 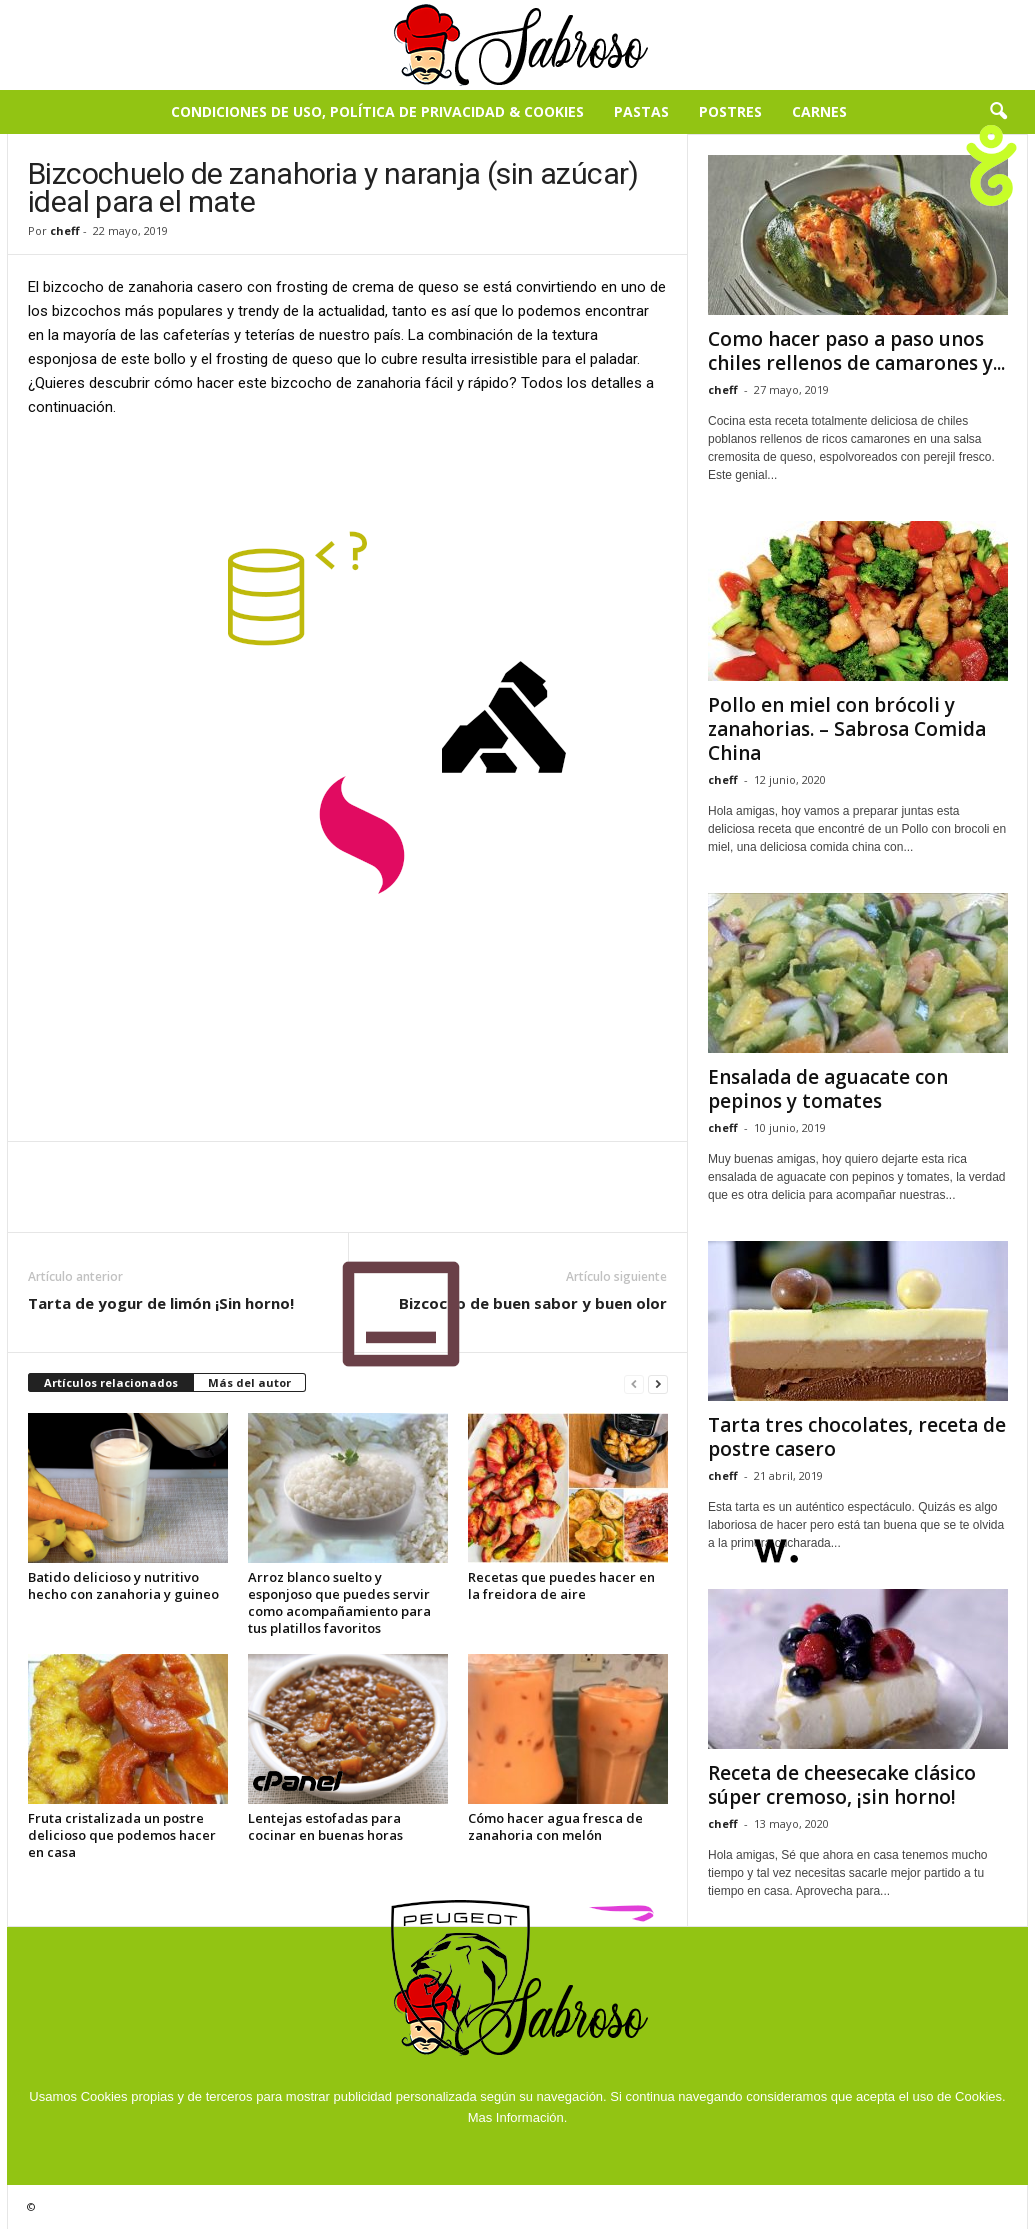 I want to click on Kong API gateway logo, so click(x=504, y=717).